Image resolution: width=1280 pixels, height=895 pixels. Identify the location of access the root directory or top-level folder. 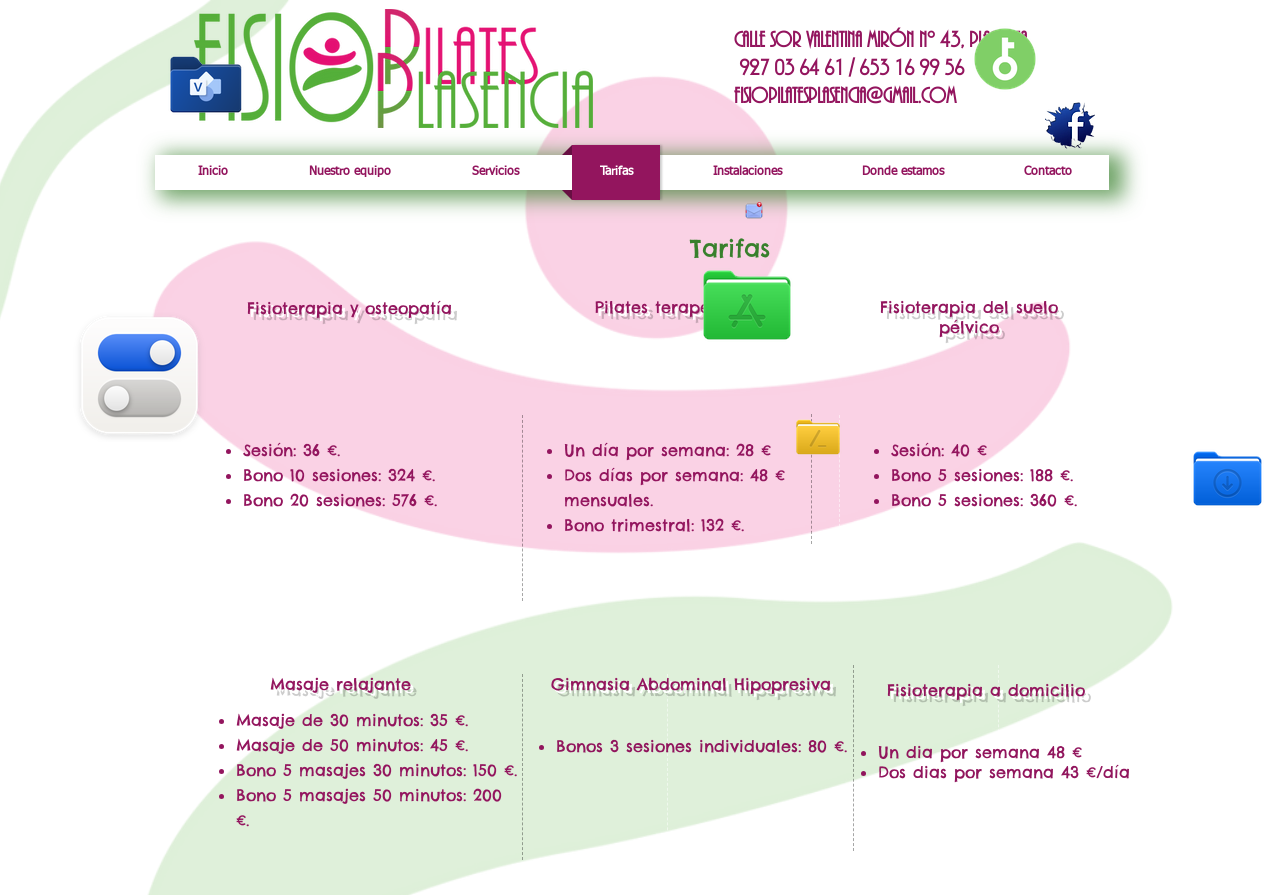
(818, 437).